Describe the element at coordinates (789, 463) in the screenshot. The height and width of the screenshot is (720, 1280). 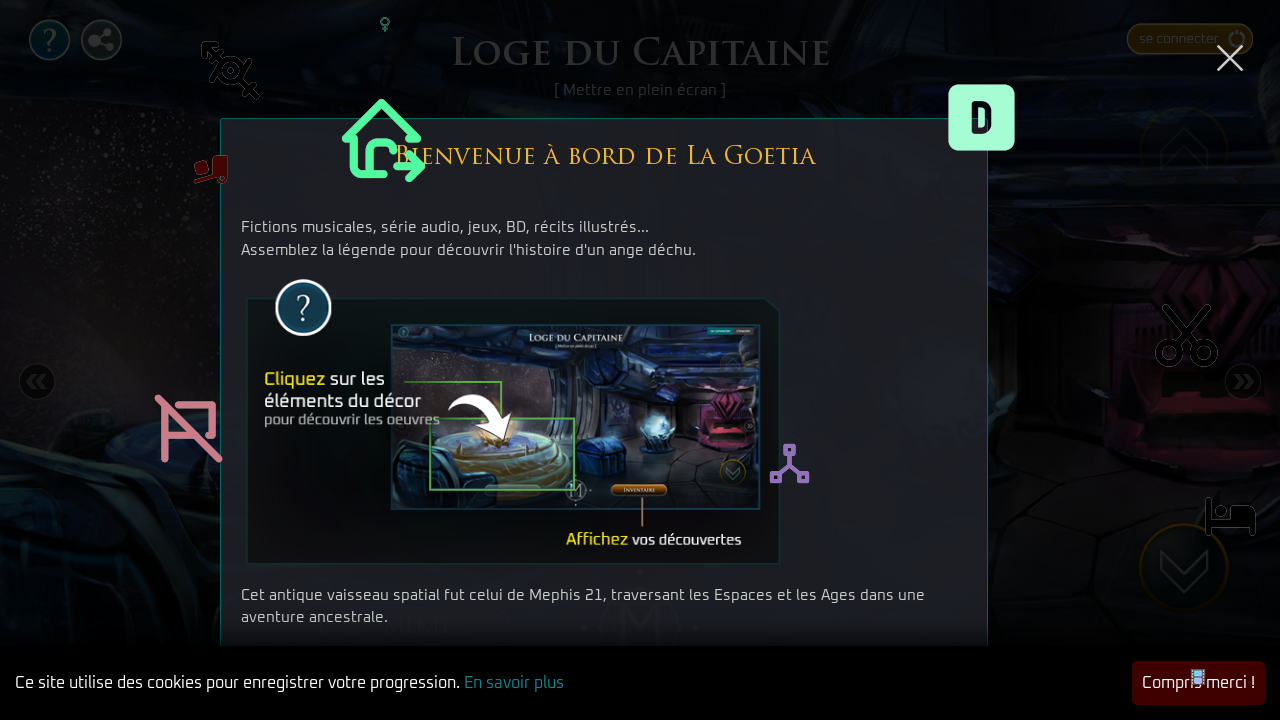
I see `view organizational hierarchy or structure` at that location.